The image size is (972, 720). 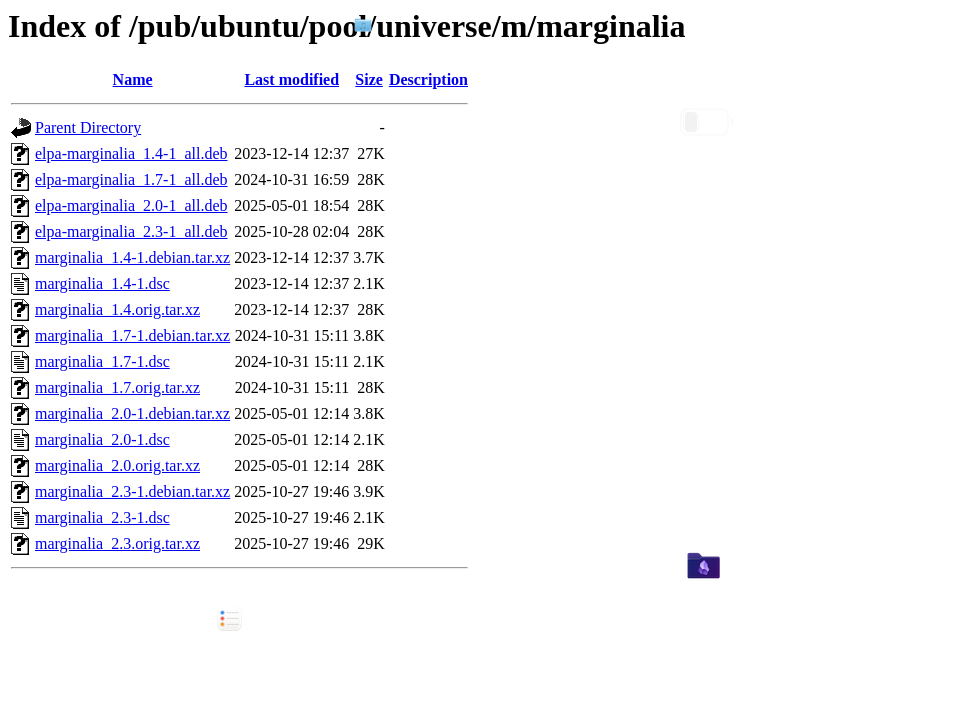 I want to click on open your music folder, so click(x=363, y=25).